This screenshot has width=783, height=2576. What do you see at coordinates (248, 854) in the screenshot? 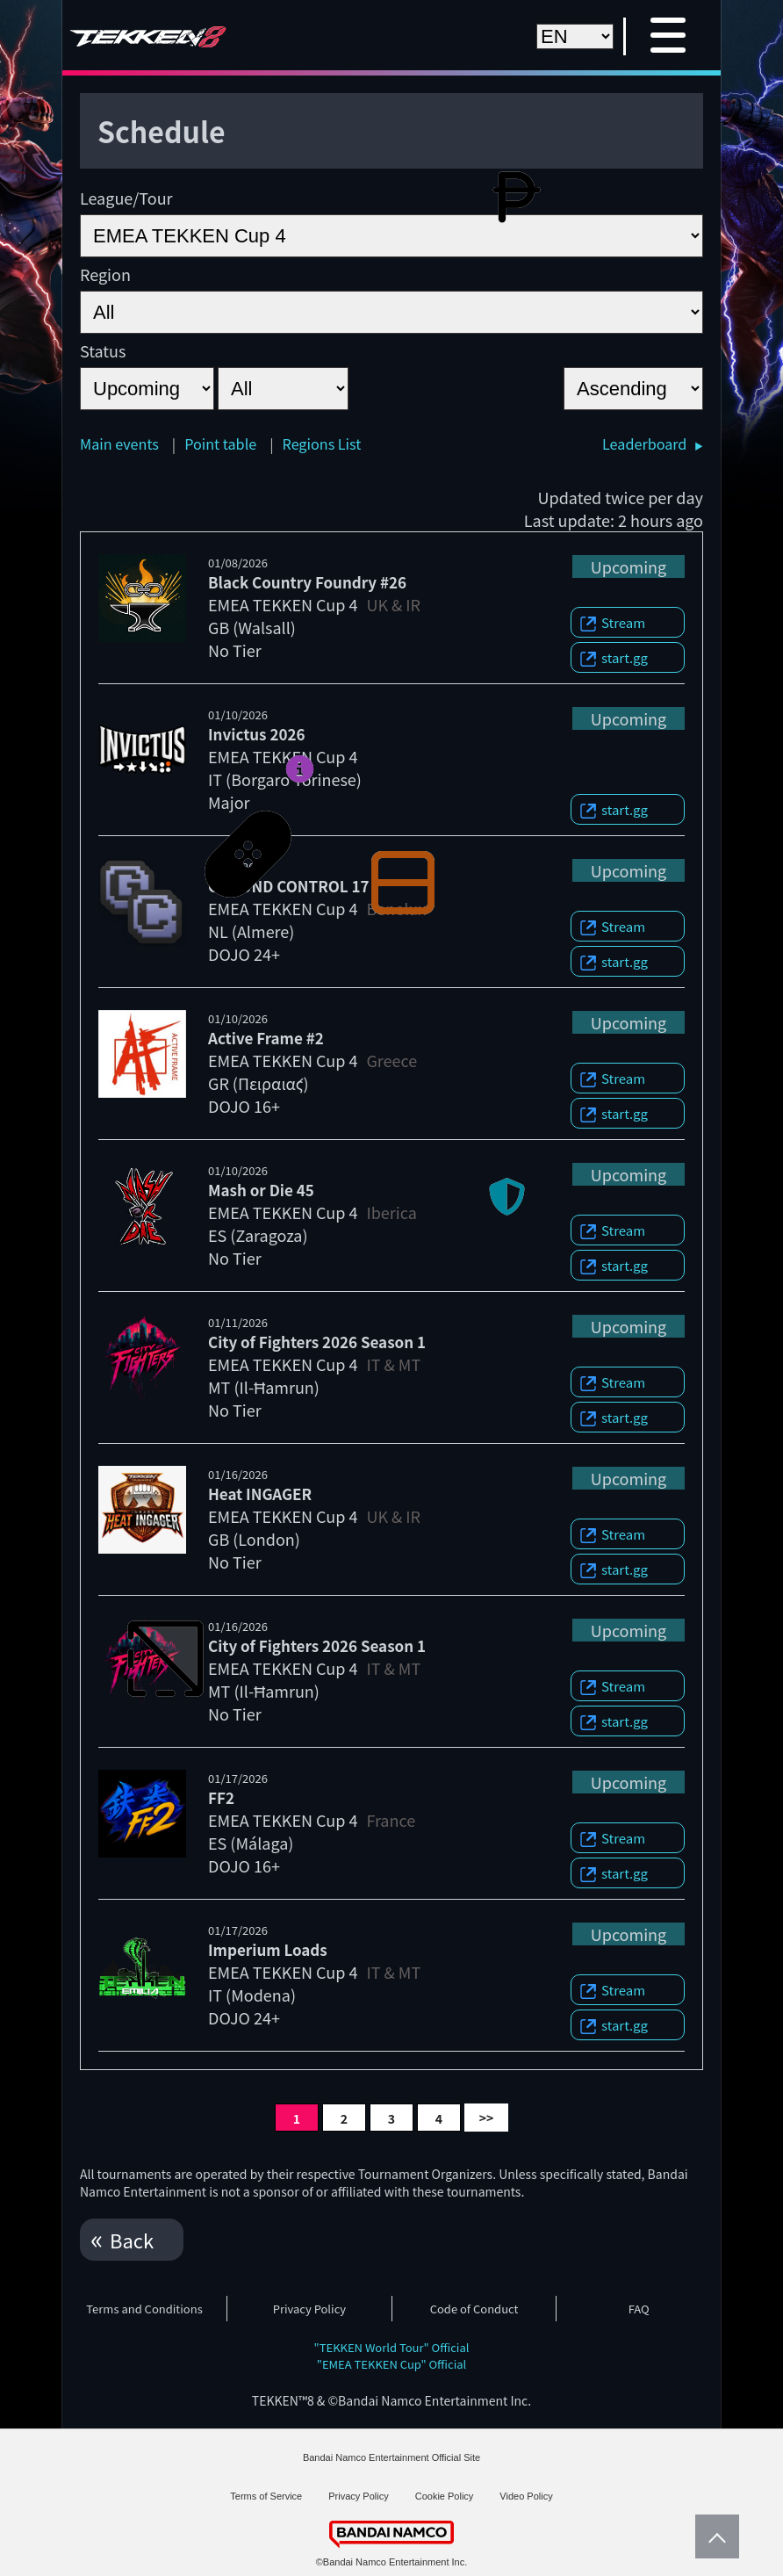
I see `access first aid or medical resources` at bounding box center [248, 854].